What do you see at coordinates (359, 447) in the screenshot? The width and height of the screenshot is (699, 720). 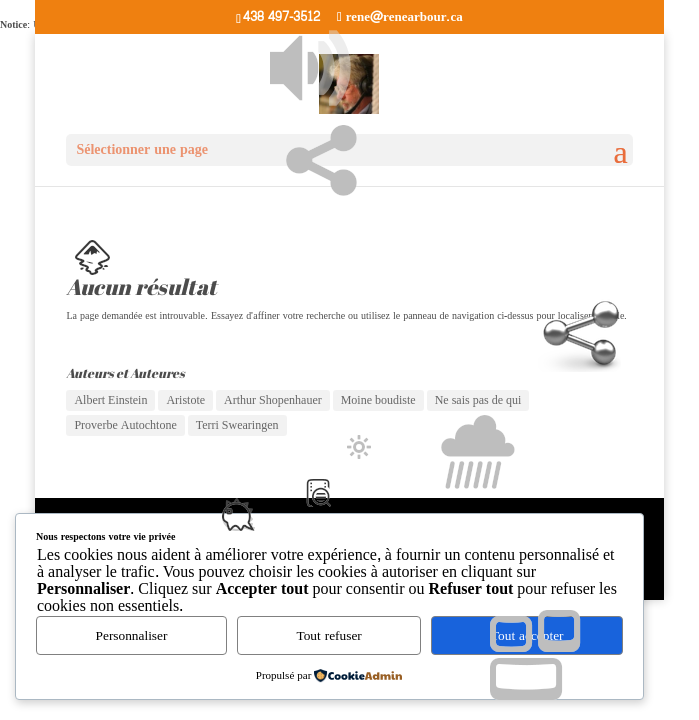 I see `adjust display brightness settings` at bounding box center [359, 447].